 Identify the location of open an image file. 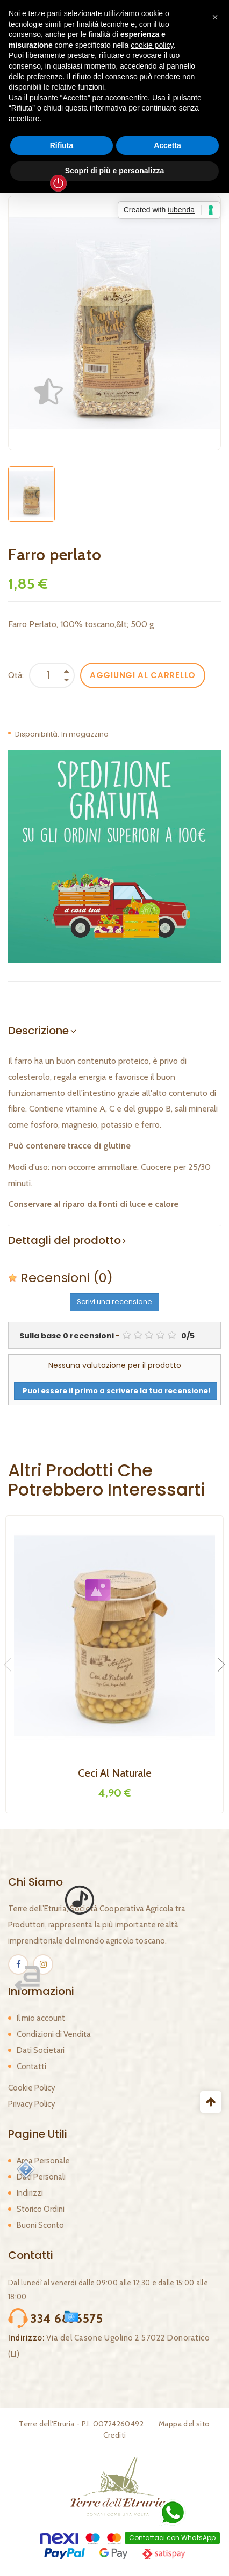
(98, 1589).